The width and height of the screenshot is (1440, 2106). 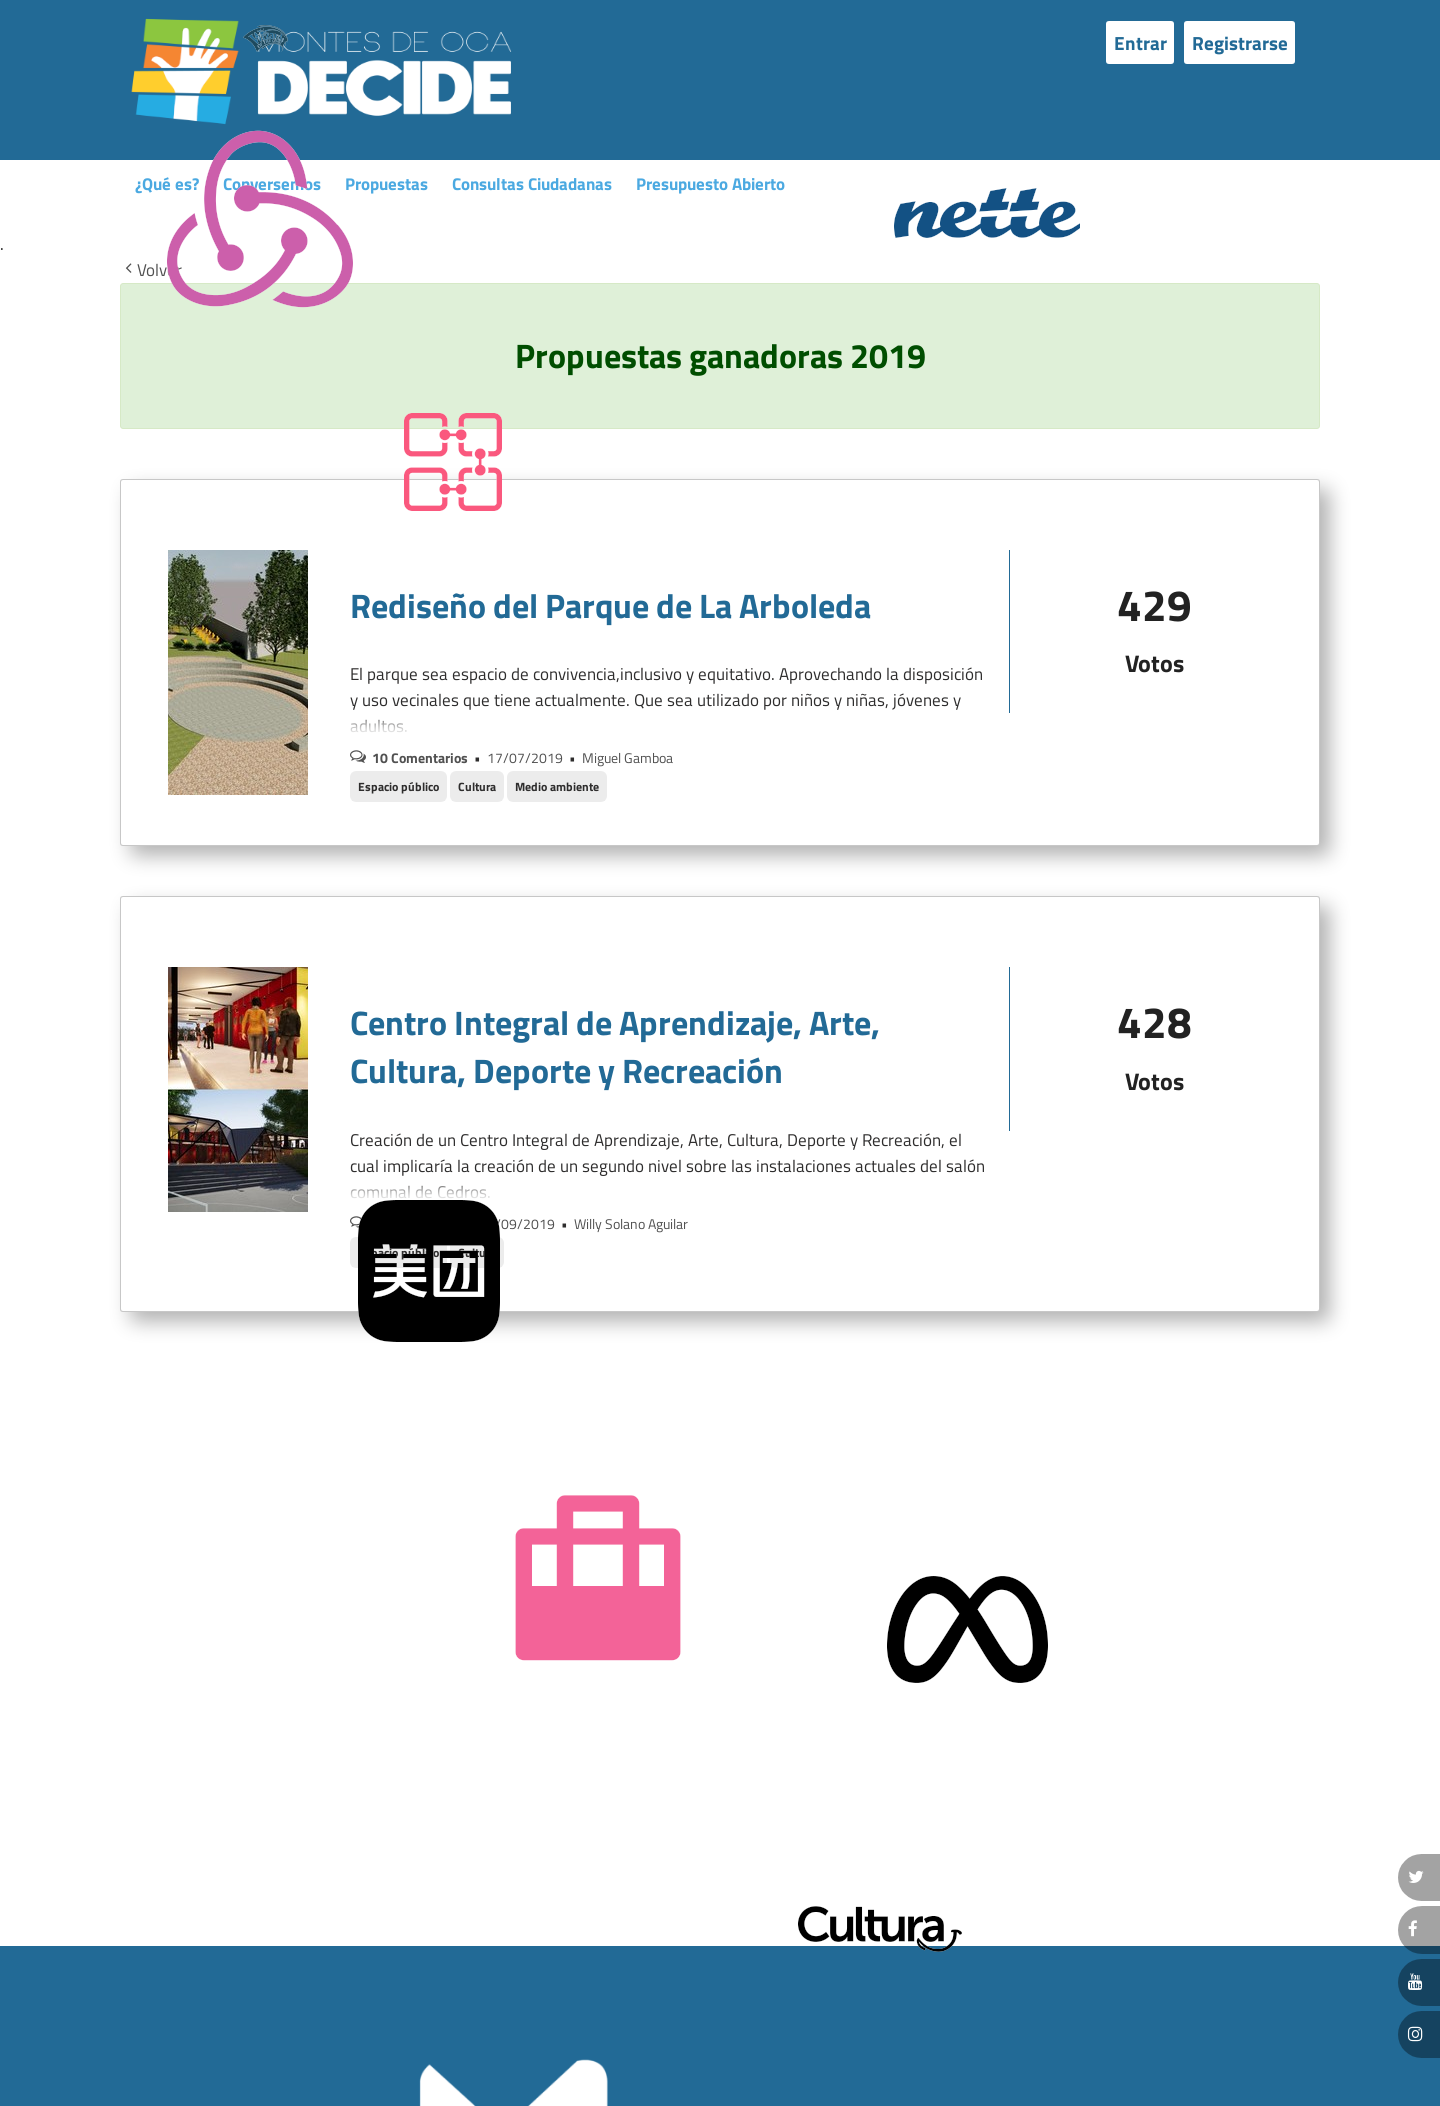 What do you see at coordinates (453, 462) in the screenshot?
I see `xyflow brand logo` at bounding box center [453, 462].